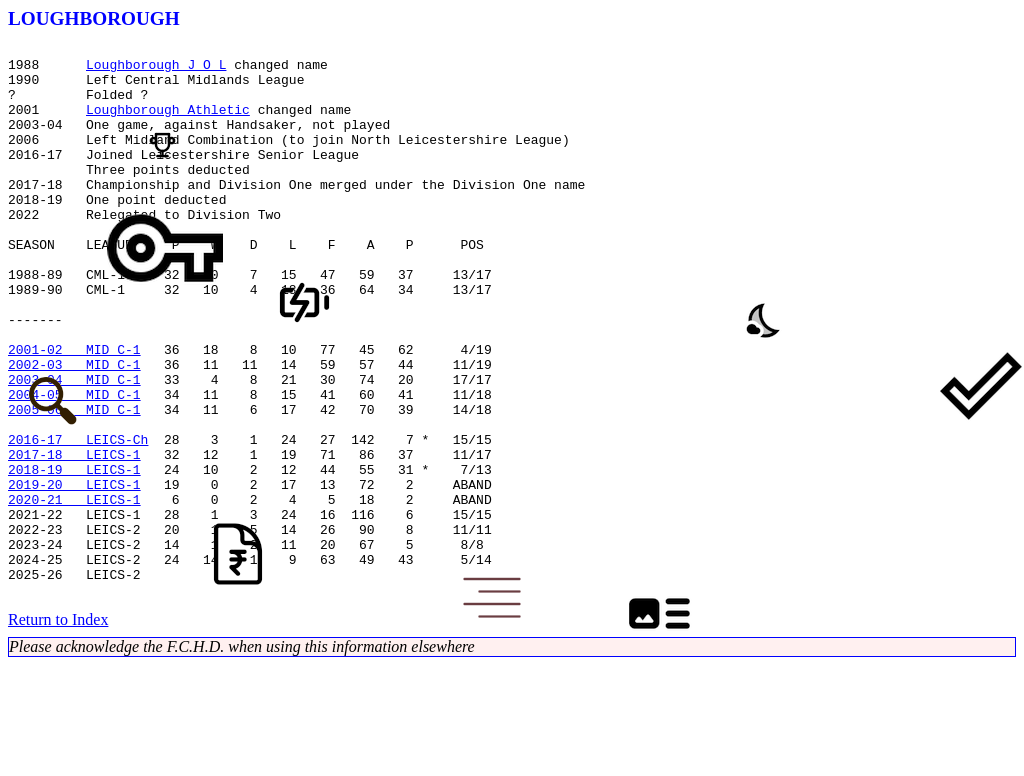  What do you see at coordinates (659, 613) in the screenshot?
I see `view media with text description` at bounding box center [659, 613].